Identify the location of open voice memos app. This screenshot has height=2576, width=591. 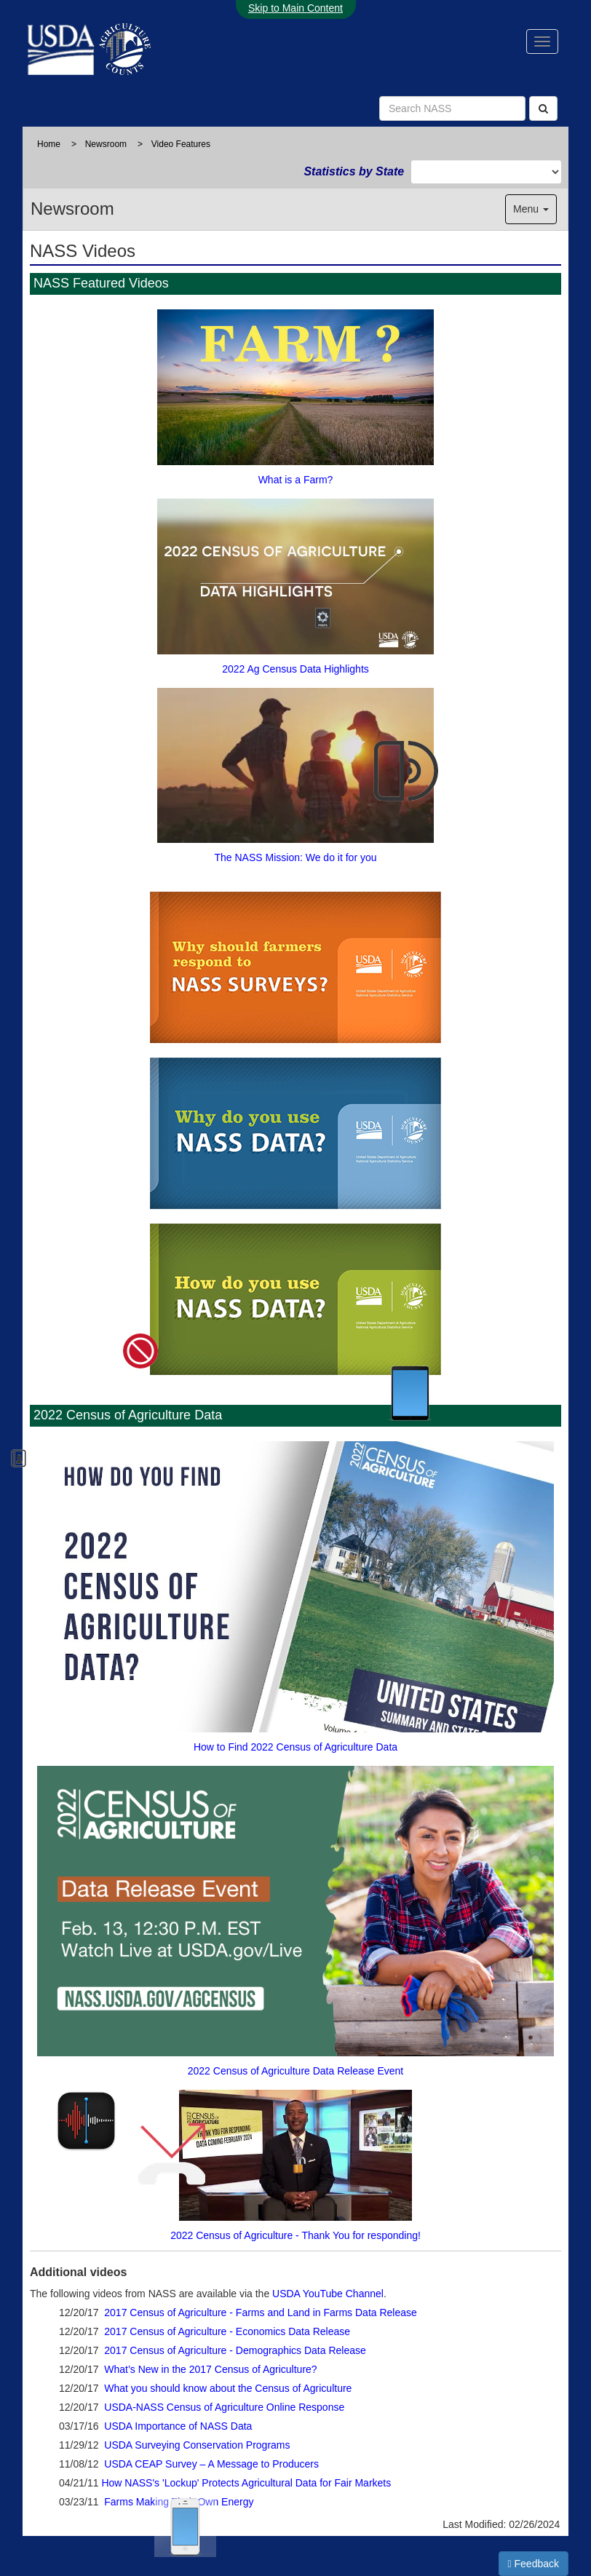
(86, 2120).